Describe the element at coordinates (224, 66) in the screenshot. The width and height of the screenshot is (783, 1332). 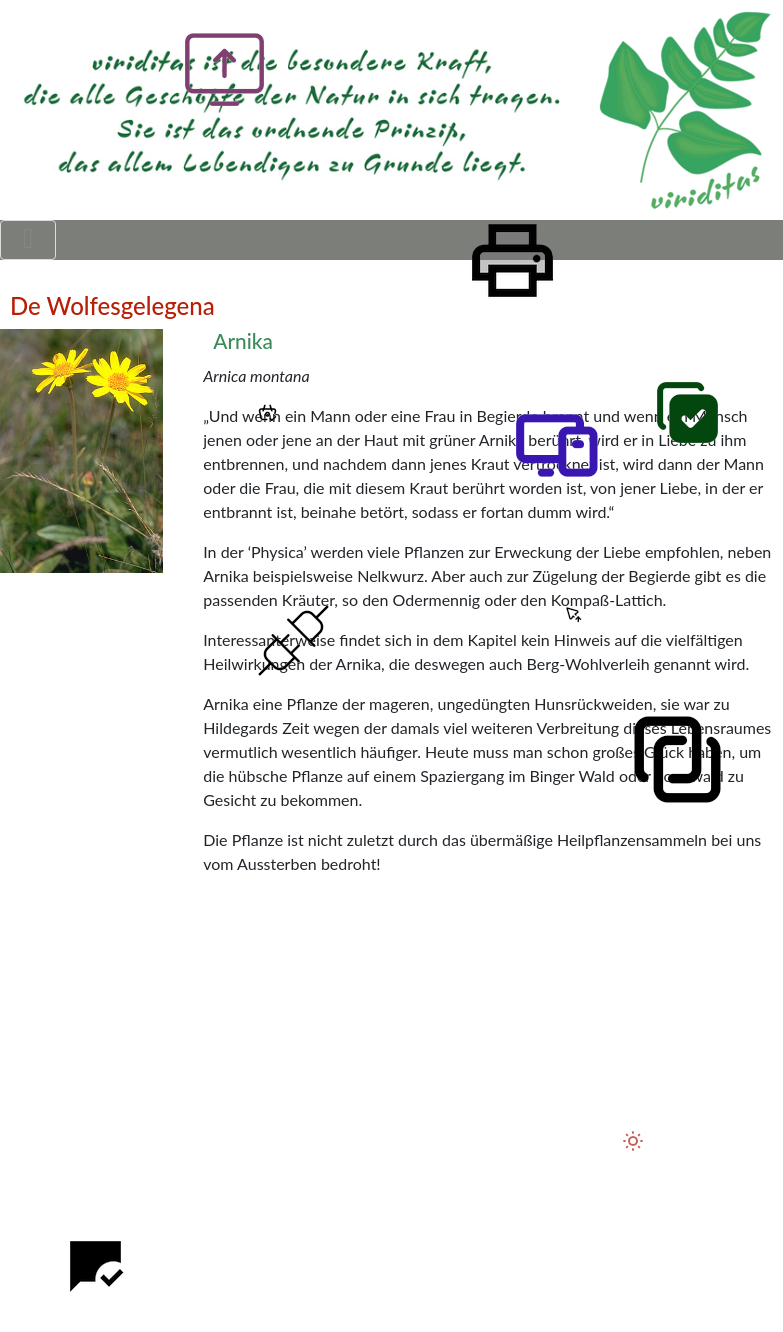
I see `upload file to display or screen` at that location.